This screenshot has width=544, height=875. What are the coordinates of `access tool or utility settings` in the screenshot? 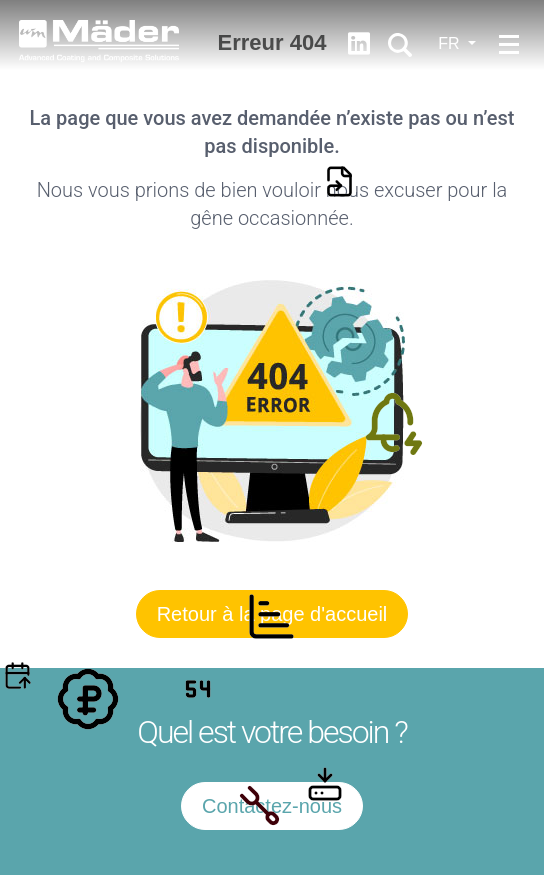 It's located at (259, 805).